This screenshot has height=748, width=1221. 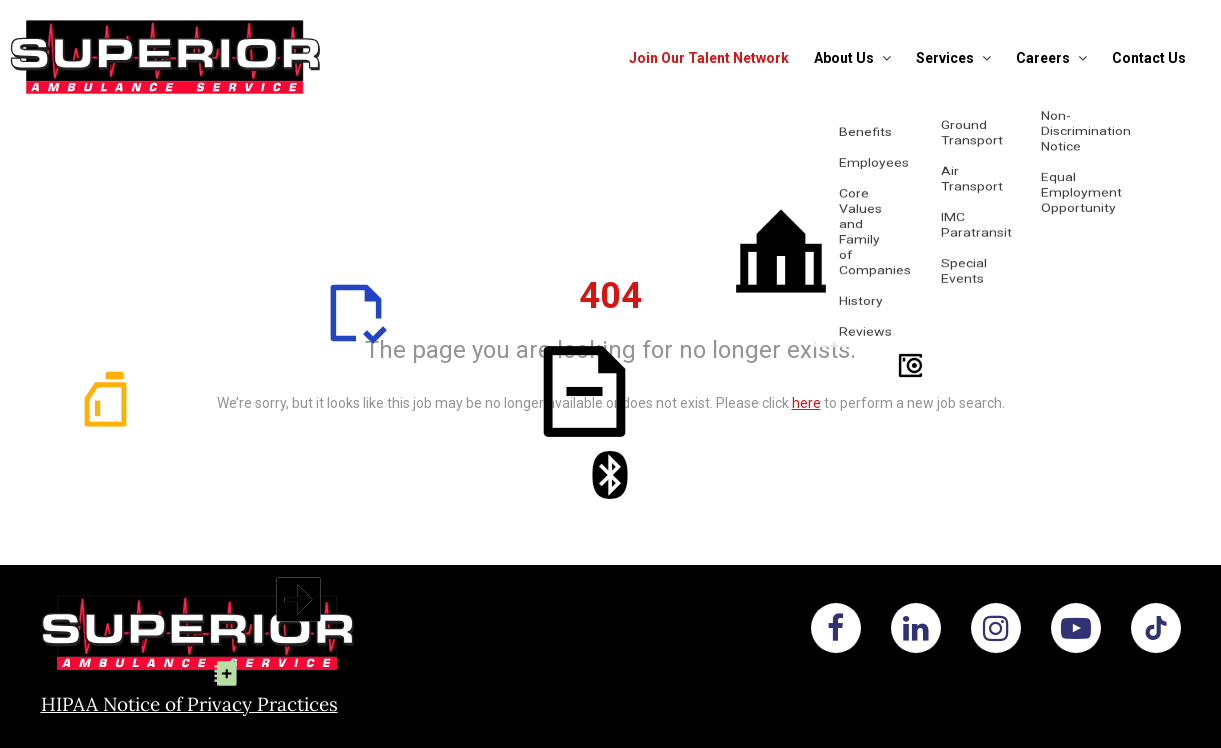 I want to click on toggle bluetooth connectivity on or off, so click(x=610, y=475).